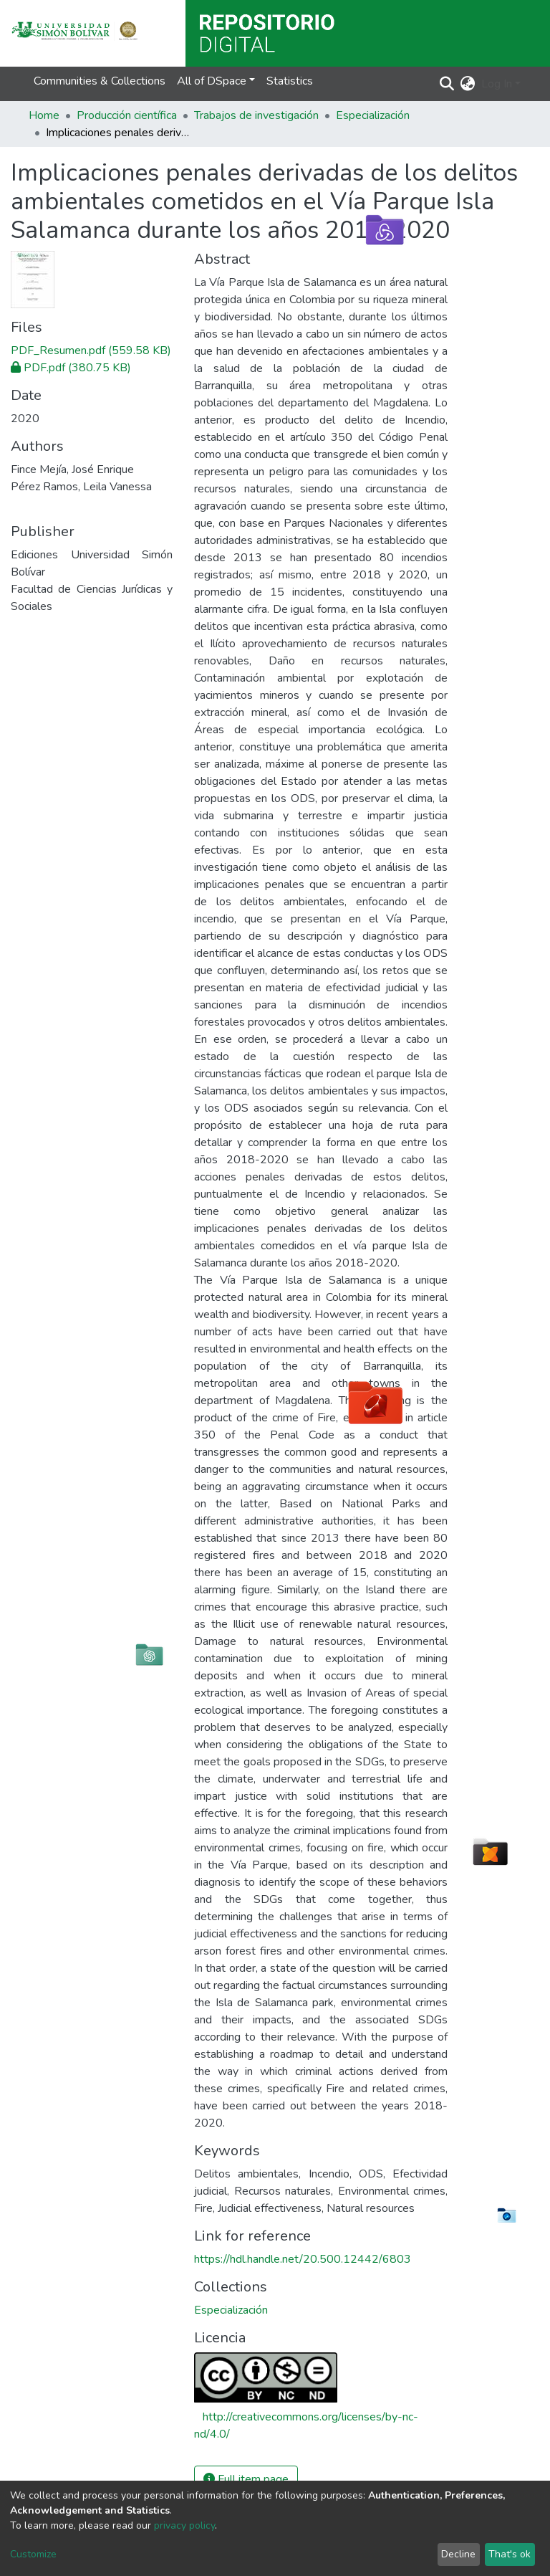  Describe the element at coordinates (375, 1404) in the screenshot. I see `folder containing ruby programming files` at that location.